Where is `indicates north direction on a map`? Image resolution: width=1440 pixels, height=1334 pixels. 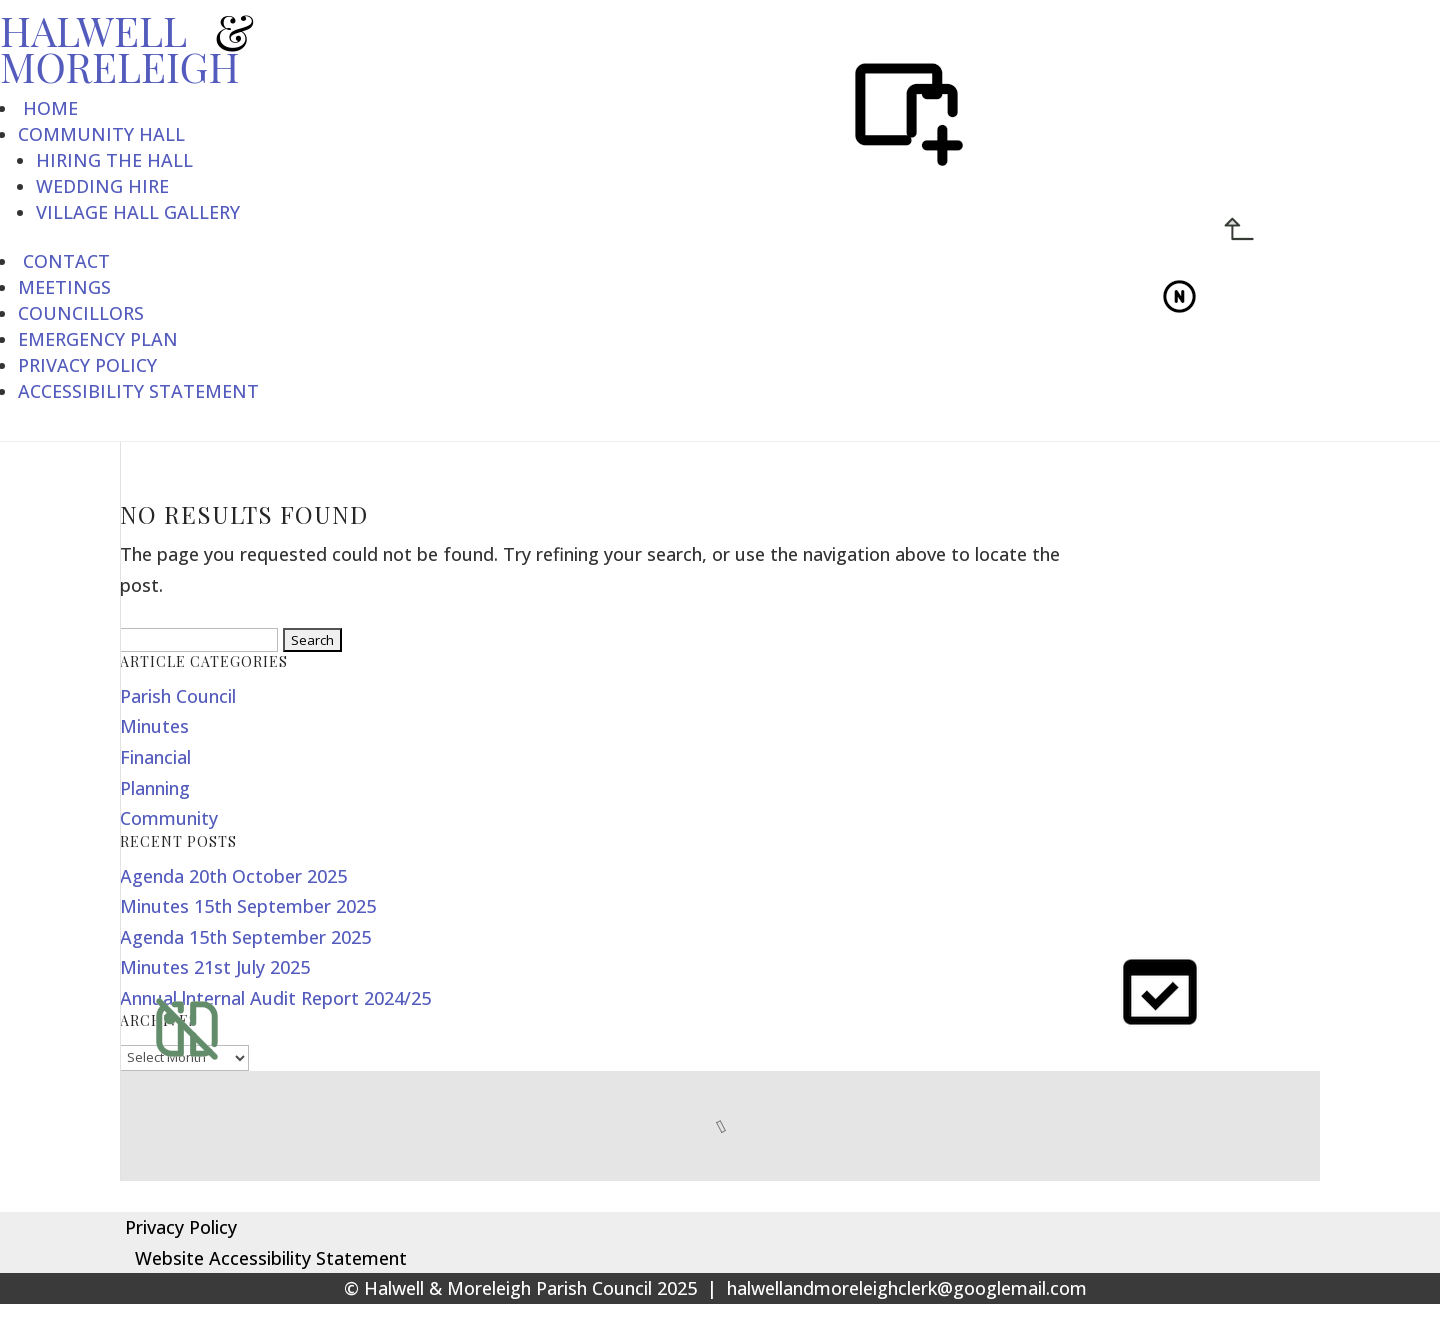 indicates north direction on a map is located at coordinates (1179, 296).